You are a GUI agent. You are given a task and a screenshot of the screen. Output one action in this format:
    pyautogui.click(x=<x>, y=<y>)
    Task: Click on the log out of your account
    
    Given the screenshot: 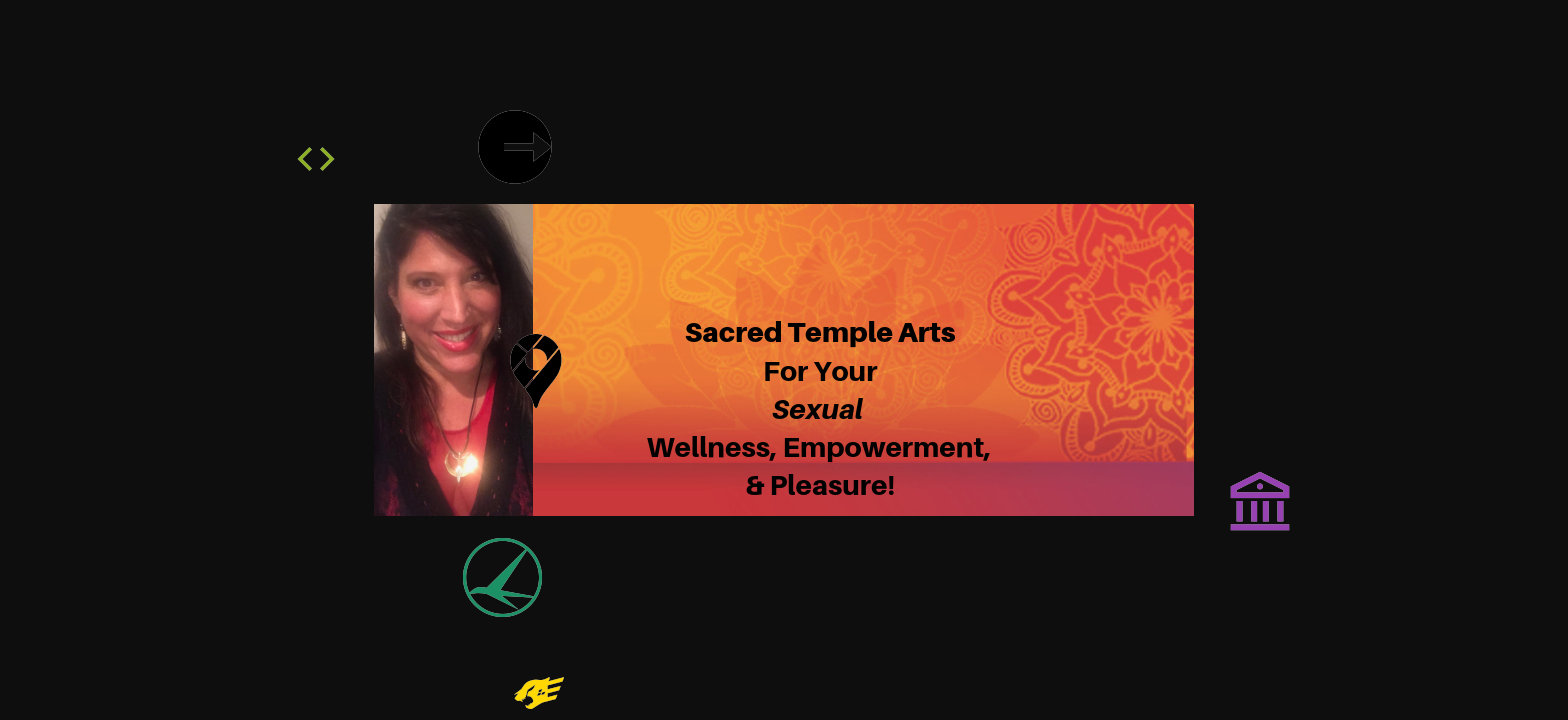 What is the action you would take?
    pyautogui.click(x=515, y=147)
    